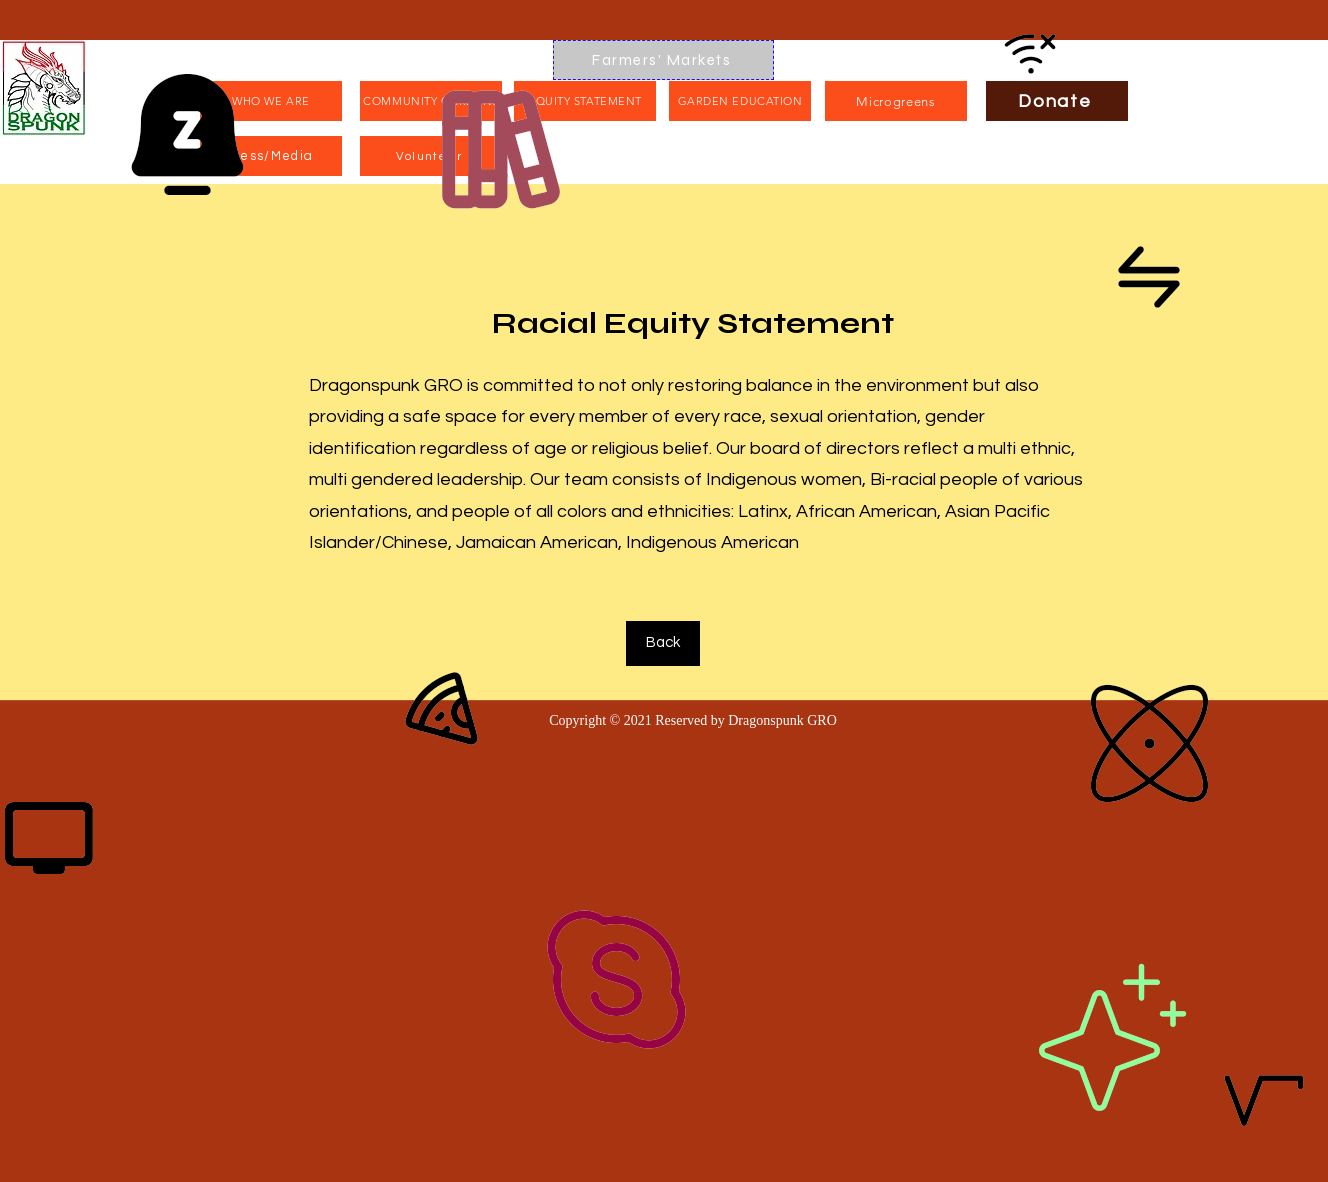  Describe the element at coordinates (187, 134) in the screenshot. I see `mute notifications or enable do not disturb mode` at that location.